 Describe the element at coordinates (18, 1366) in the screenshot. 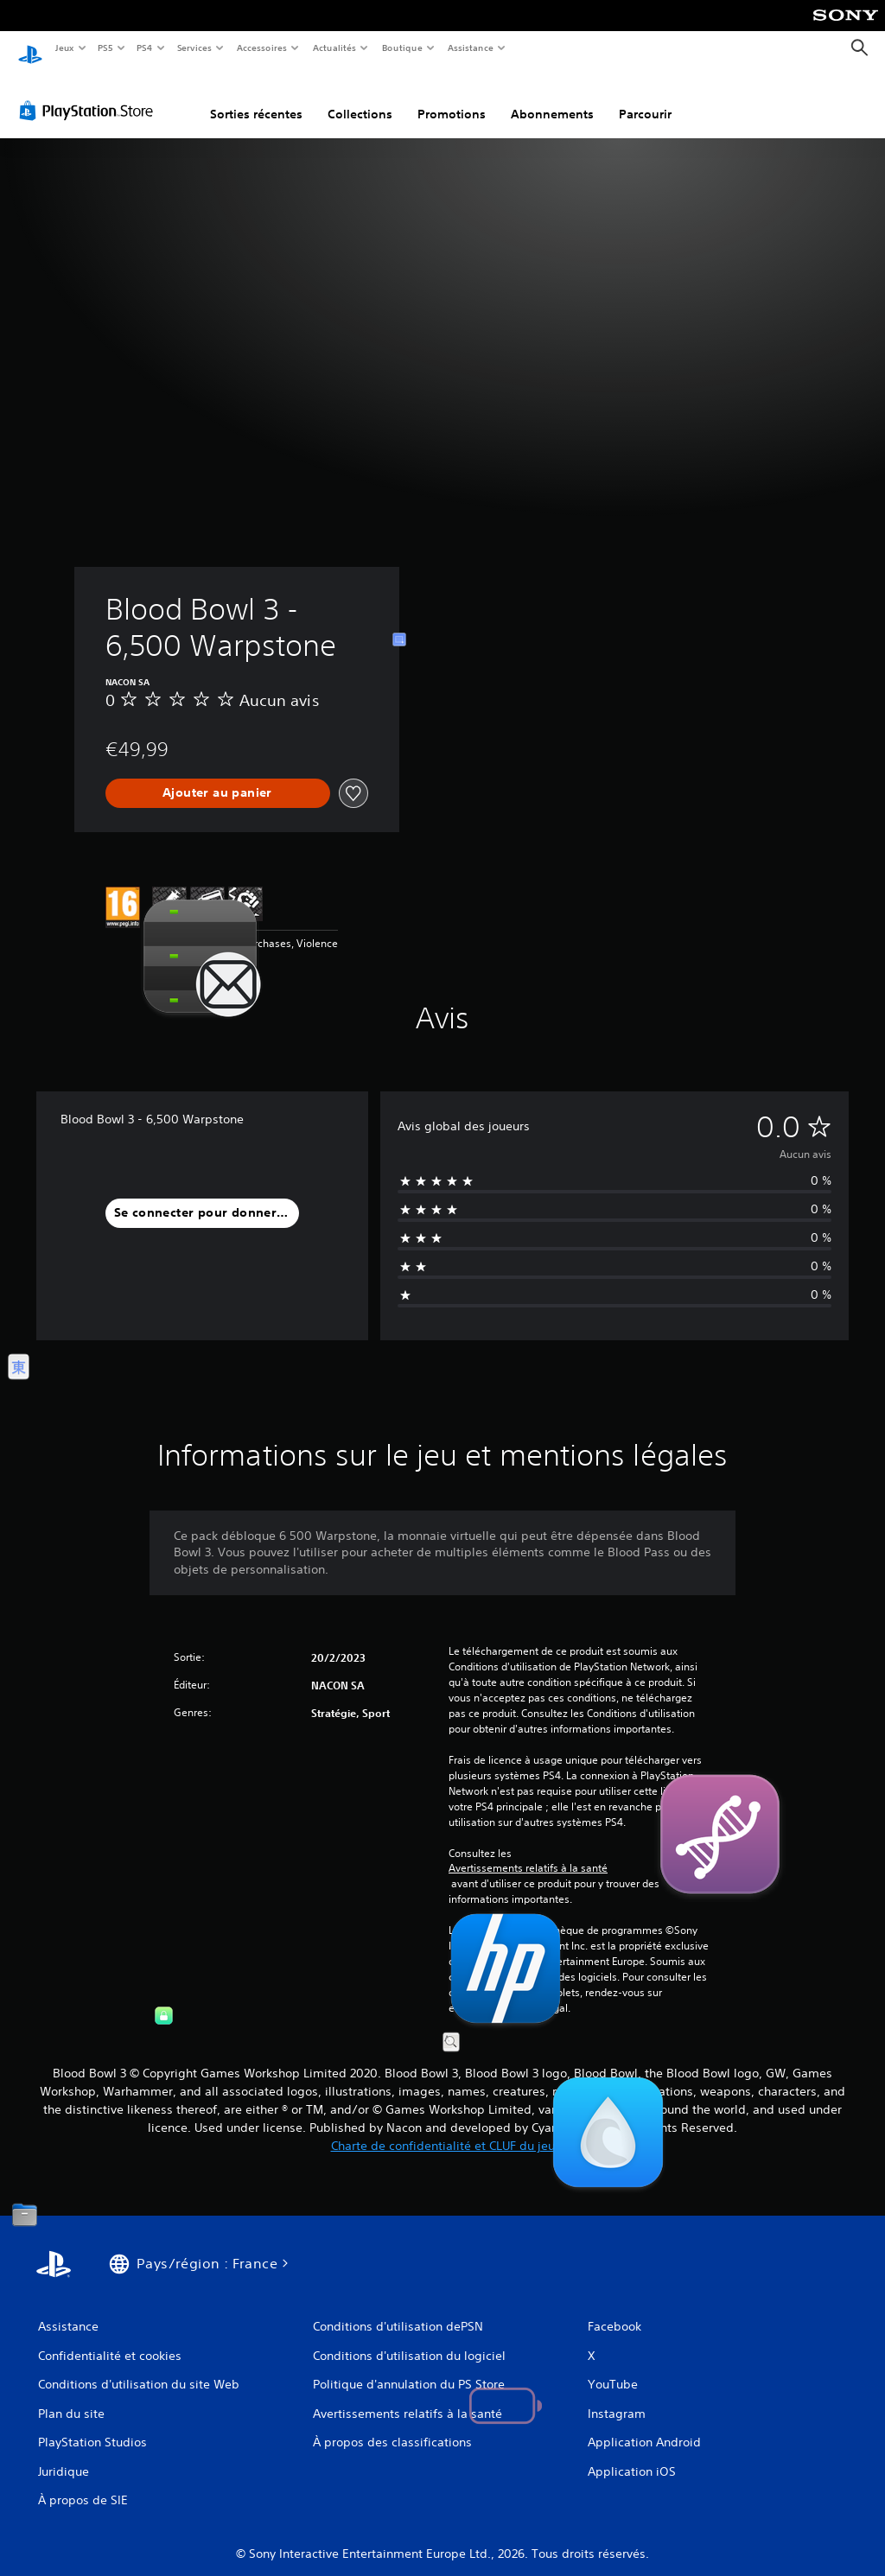

I see `launch the GNOME Mahjongg game` at that location.